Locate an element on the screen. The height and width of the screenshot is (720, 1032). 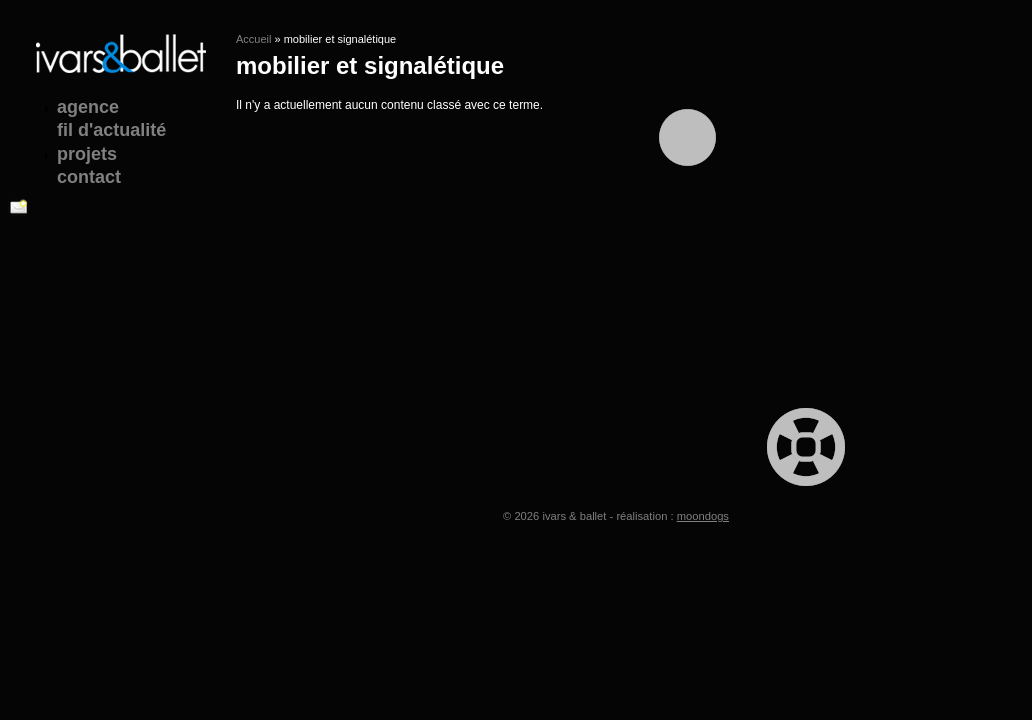
open help documentation is located at coordinates (806, 447).